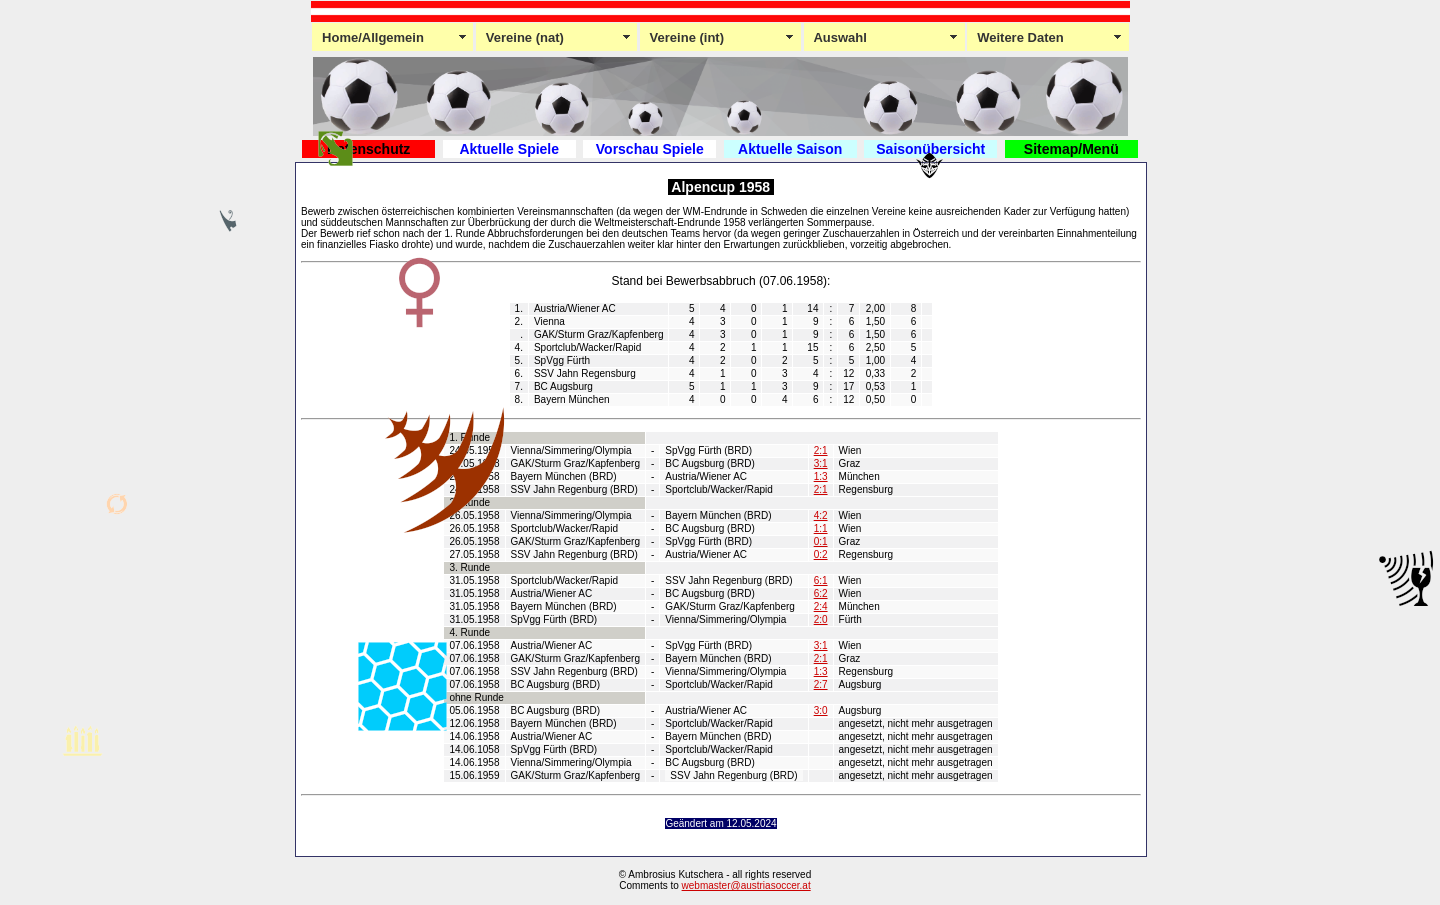 This screenshot has width=1440, height=905. What do you see at coordinates (82, 736) in the screenshot?
I see `access candle or lighting settings` at bounding box center [82, 736].